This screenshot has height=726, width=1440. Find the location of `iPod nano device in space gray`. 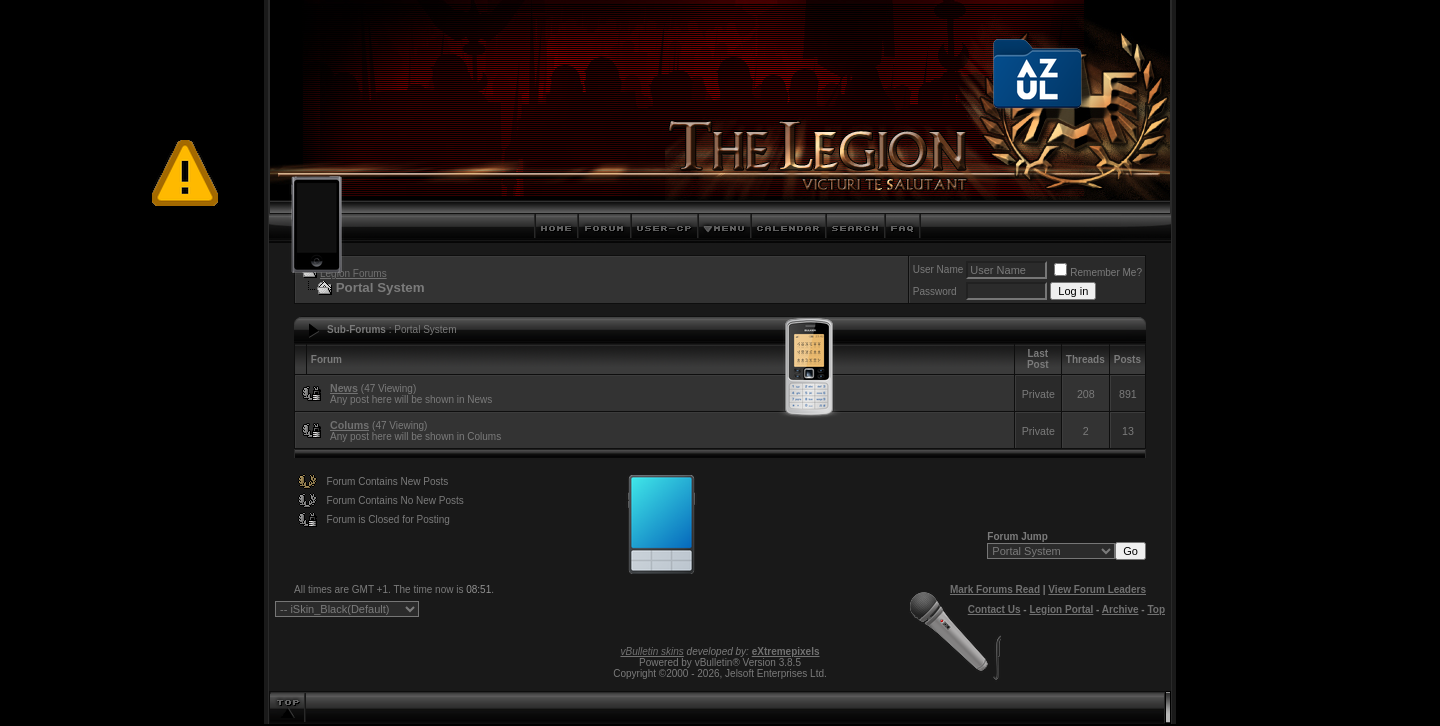

iPod nano device in space gray is located at coordinates (316, 224).